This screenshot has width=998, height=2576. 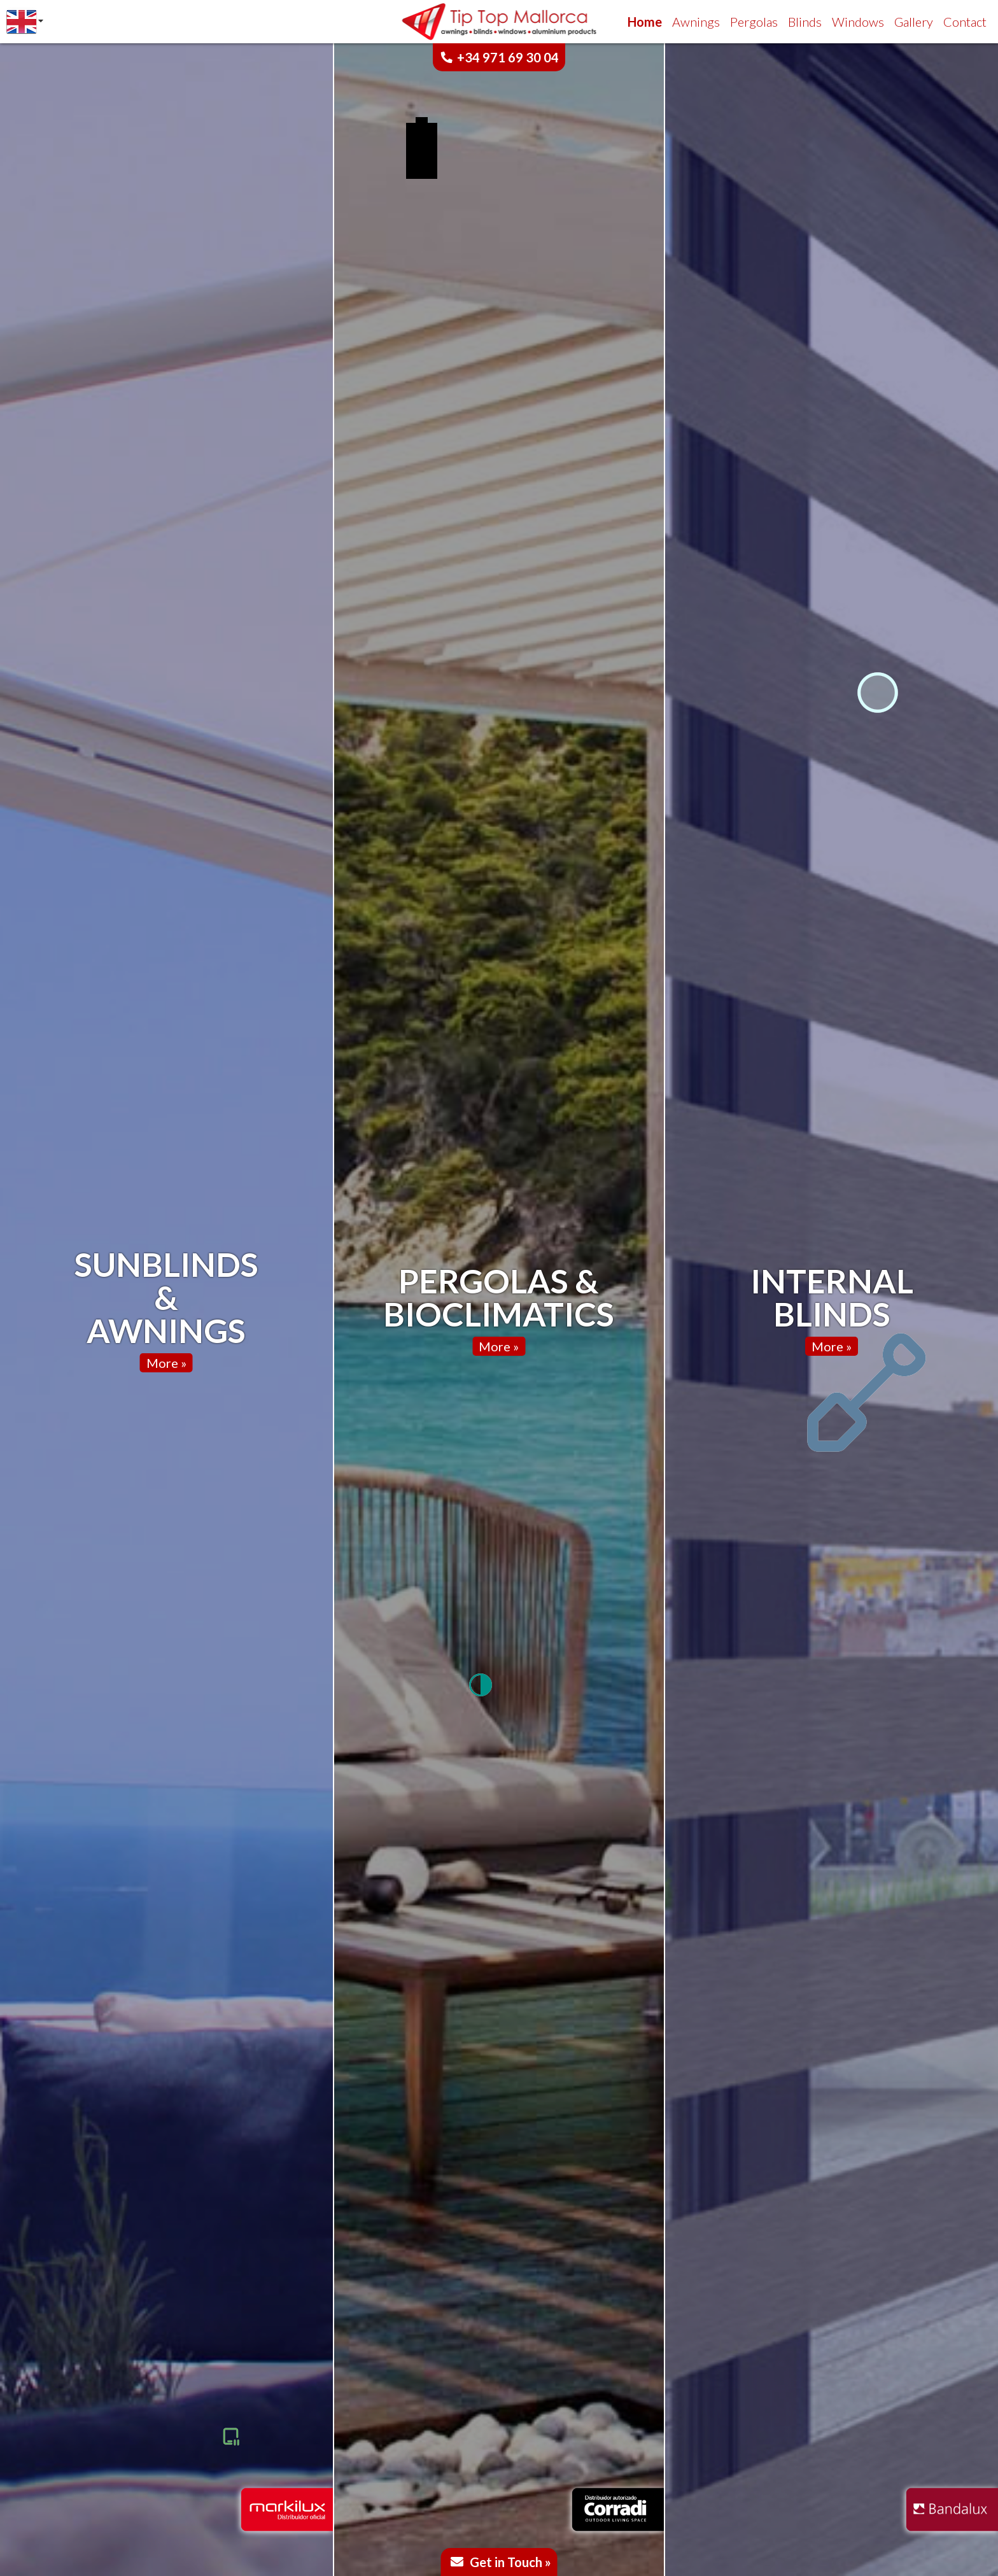 I want to click on indicates current battery level, so click(x=421, y=148).